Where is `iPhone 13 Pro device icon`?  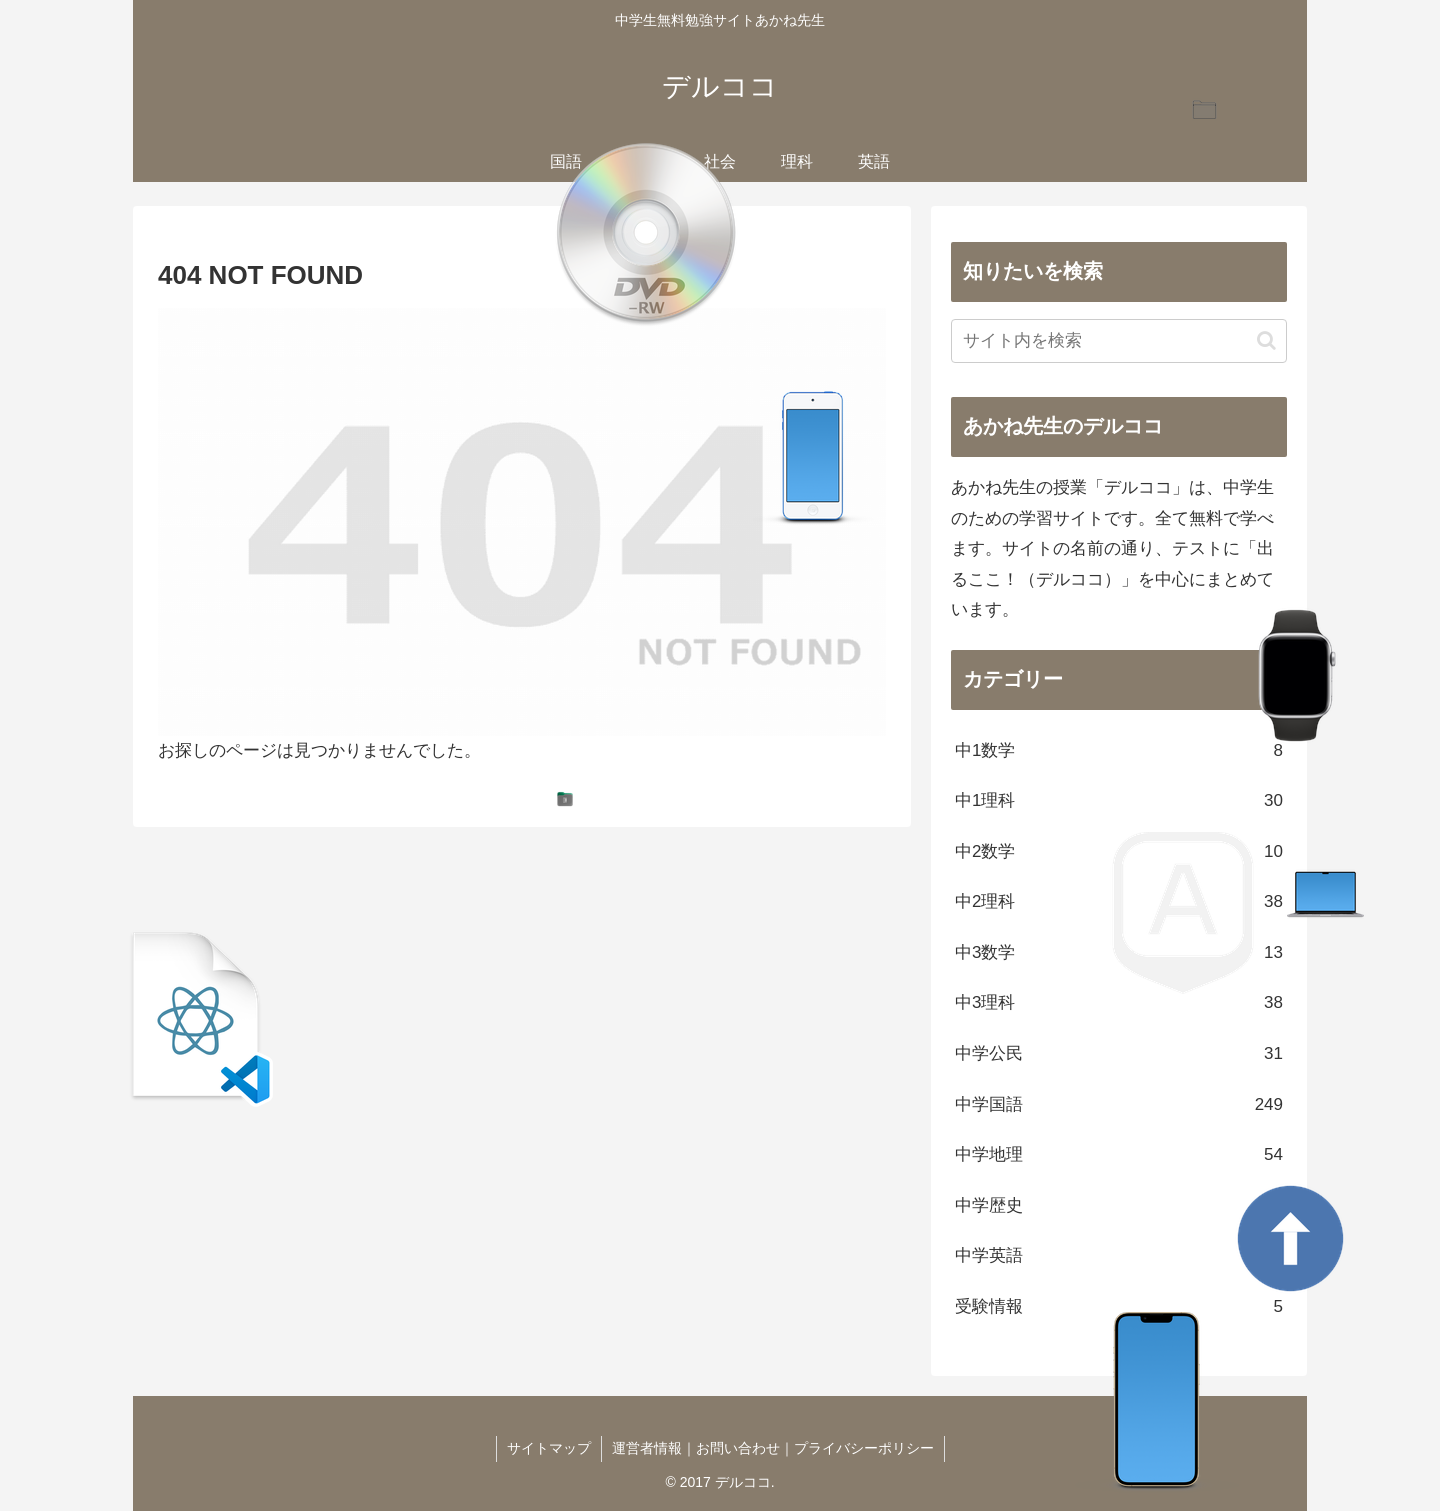 iPhone 13 Pro device icon is located at coordinates (1156, 1402).